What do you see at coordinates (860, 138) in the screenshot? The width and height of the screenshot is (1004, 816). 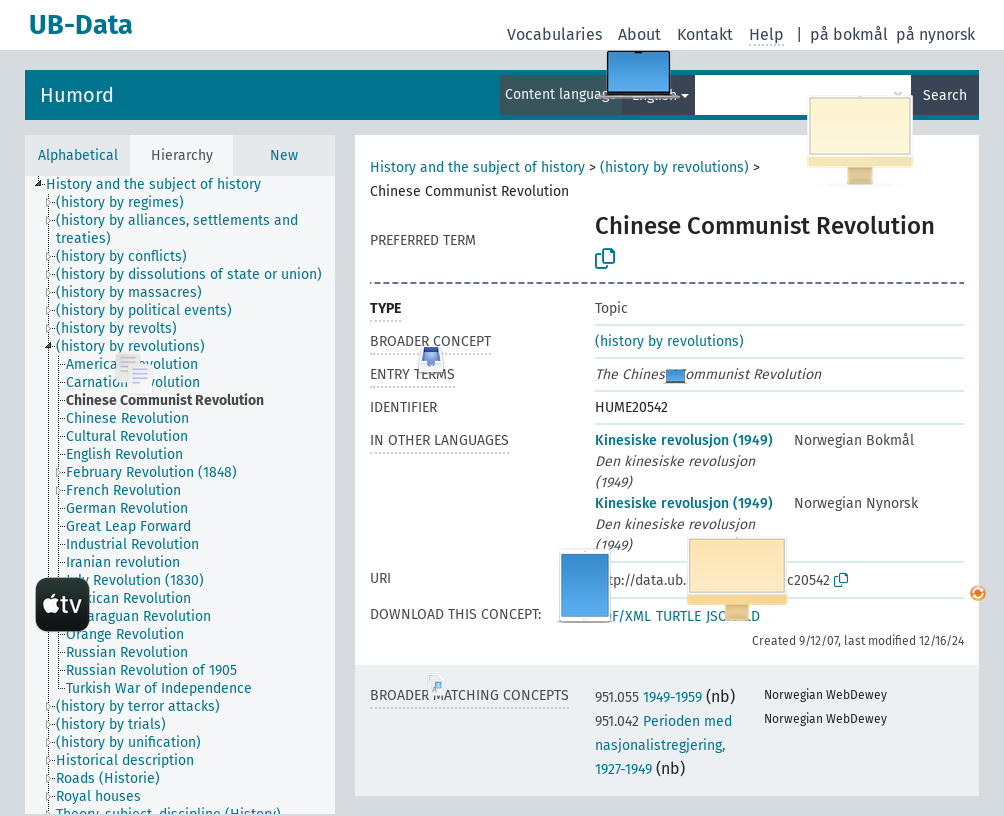 I see `select yellow iMac as device type` at bounding box center [860, 138].